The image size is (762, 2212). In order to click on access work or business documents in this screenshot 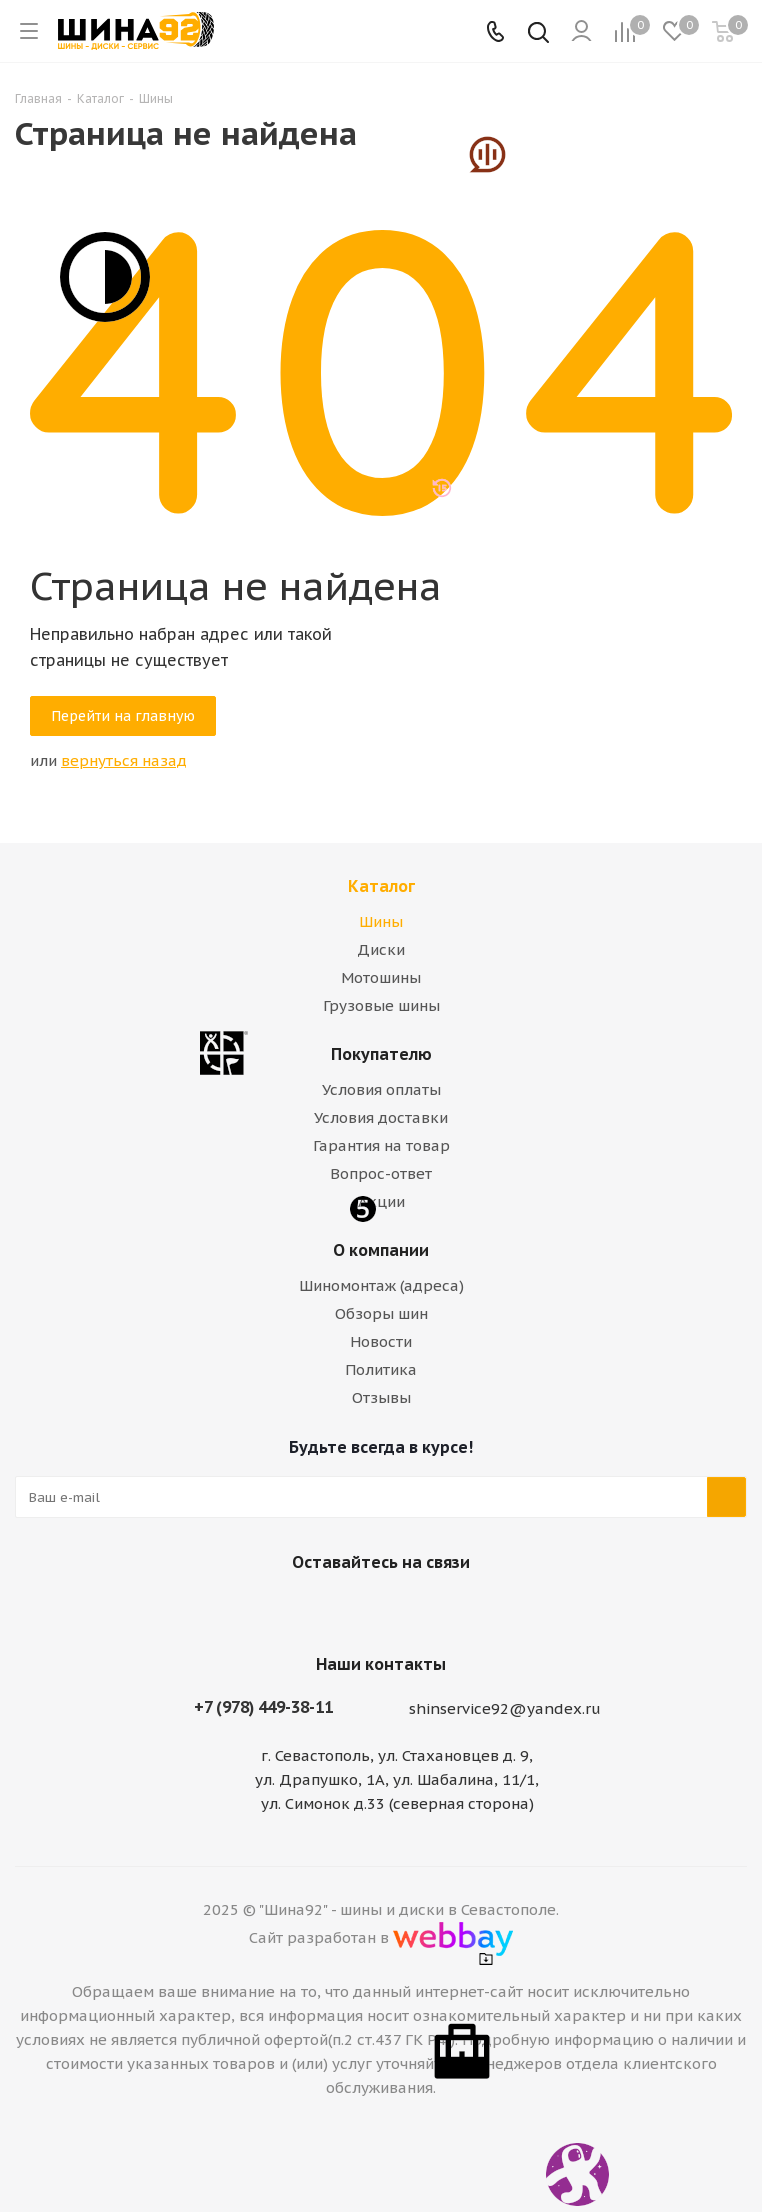, I will do `click(462, 2054)`.